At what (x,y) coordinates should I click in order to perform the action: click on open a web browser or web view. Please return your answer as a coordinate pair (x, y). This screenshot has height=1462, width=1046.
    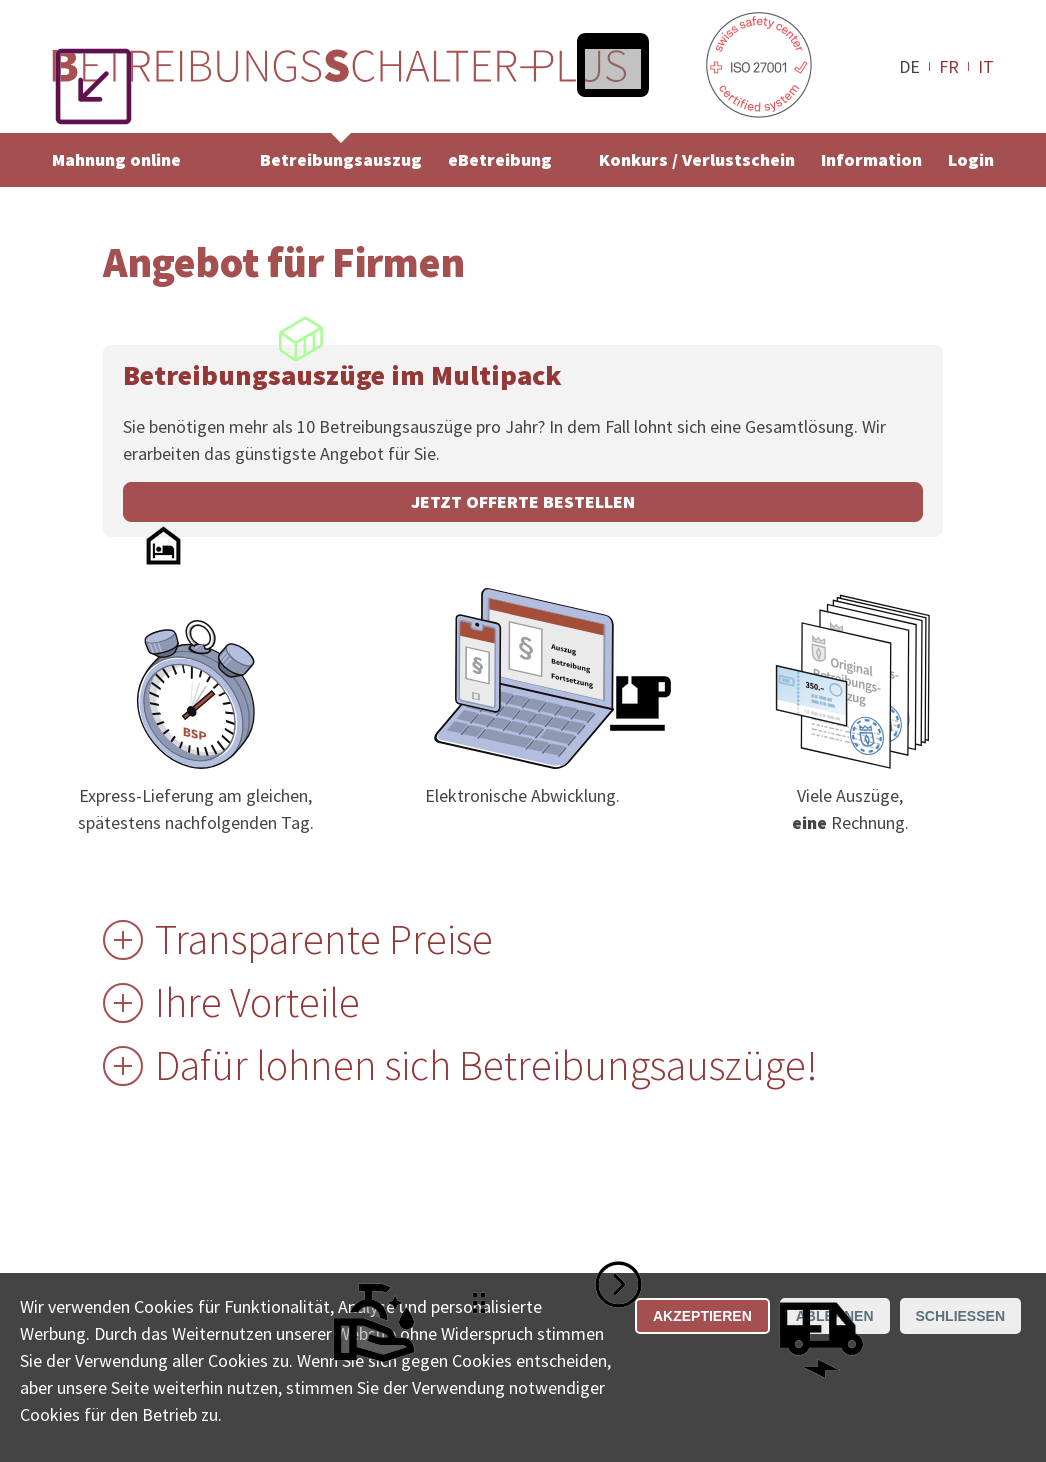
    Looking at the image, I should click on (613, 65).